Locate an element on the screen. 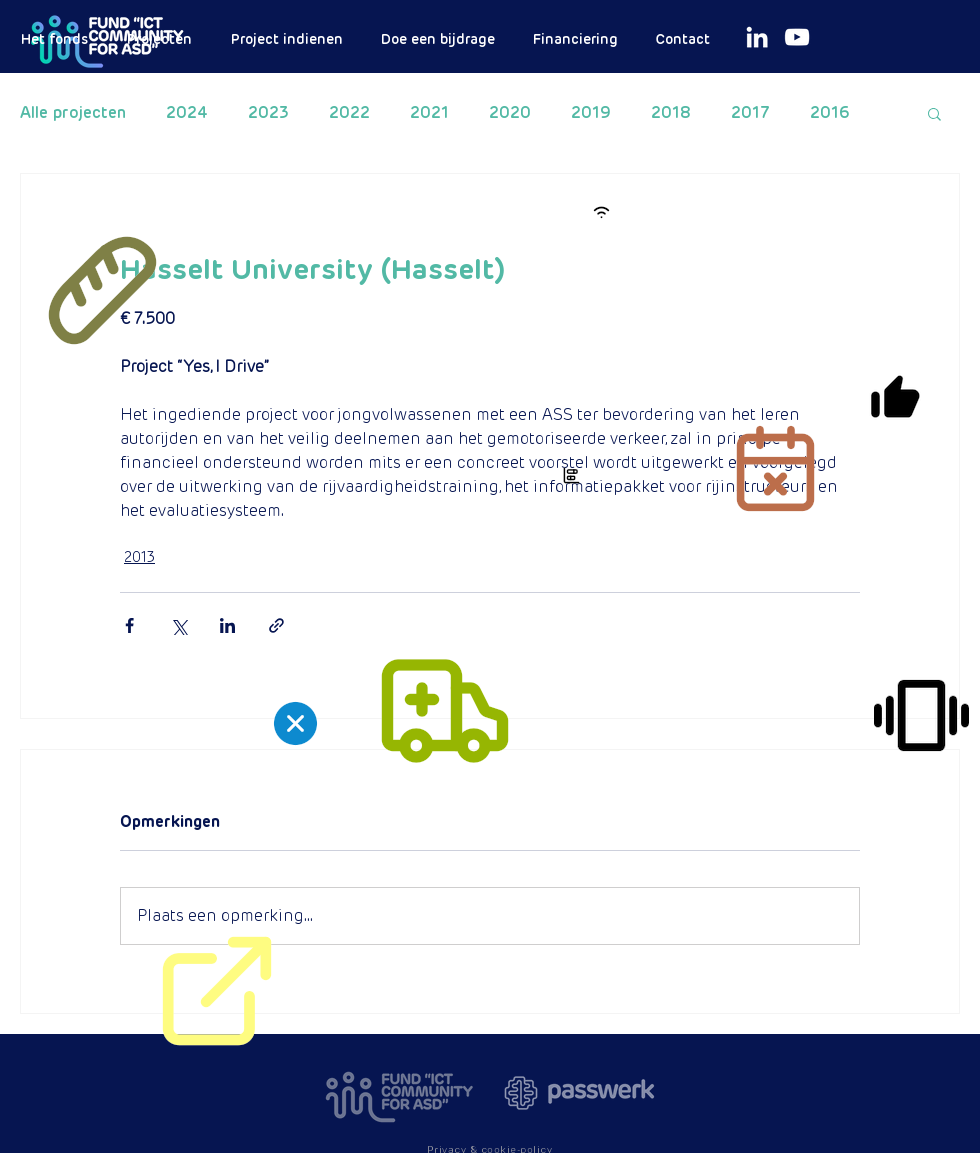 The image size is (980, 1153). like or upvote content is located at coordinates (895, 398).